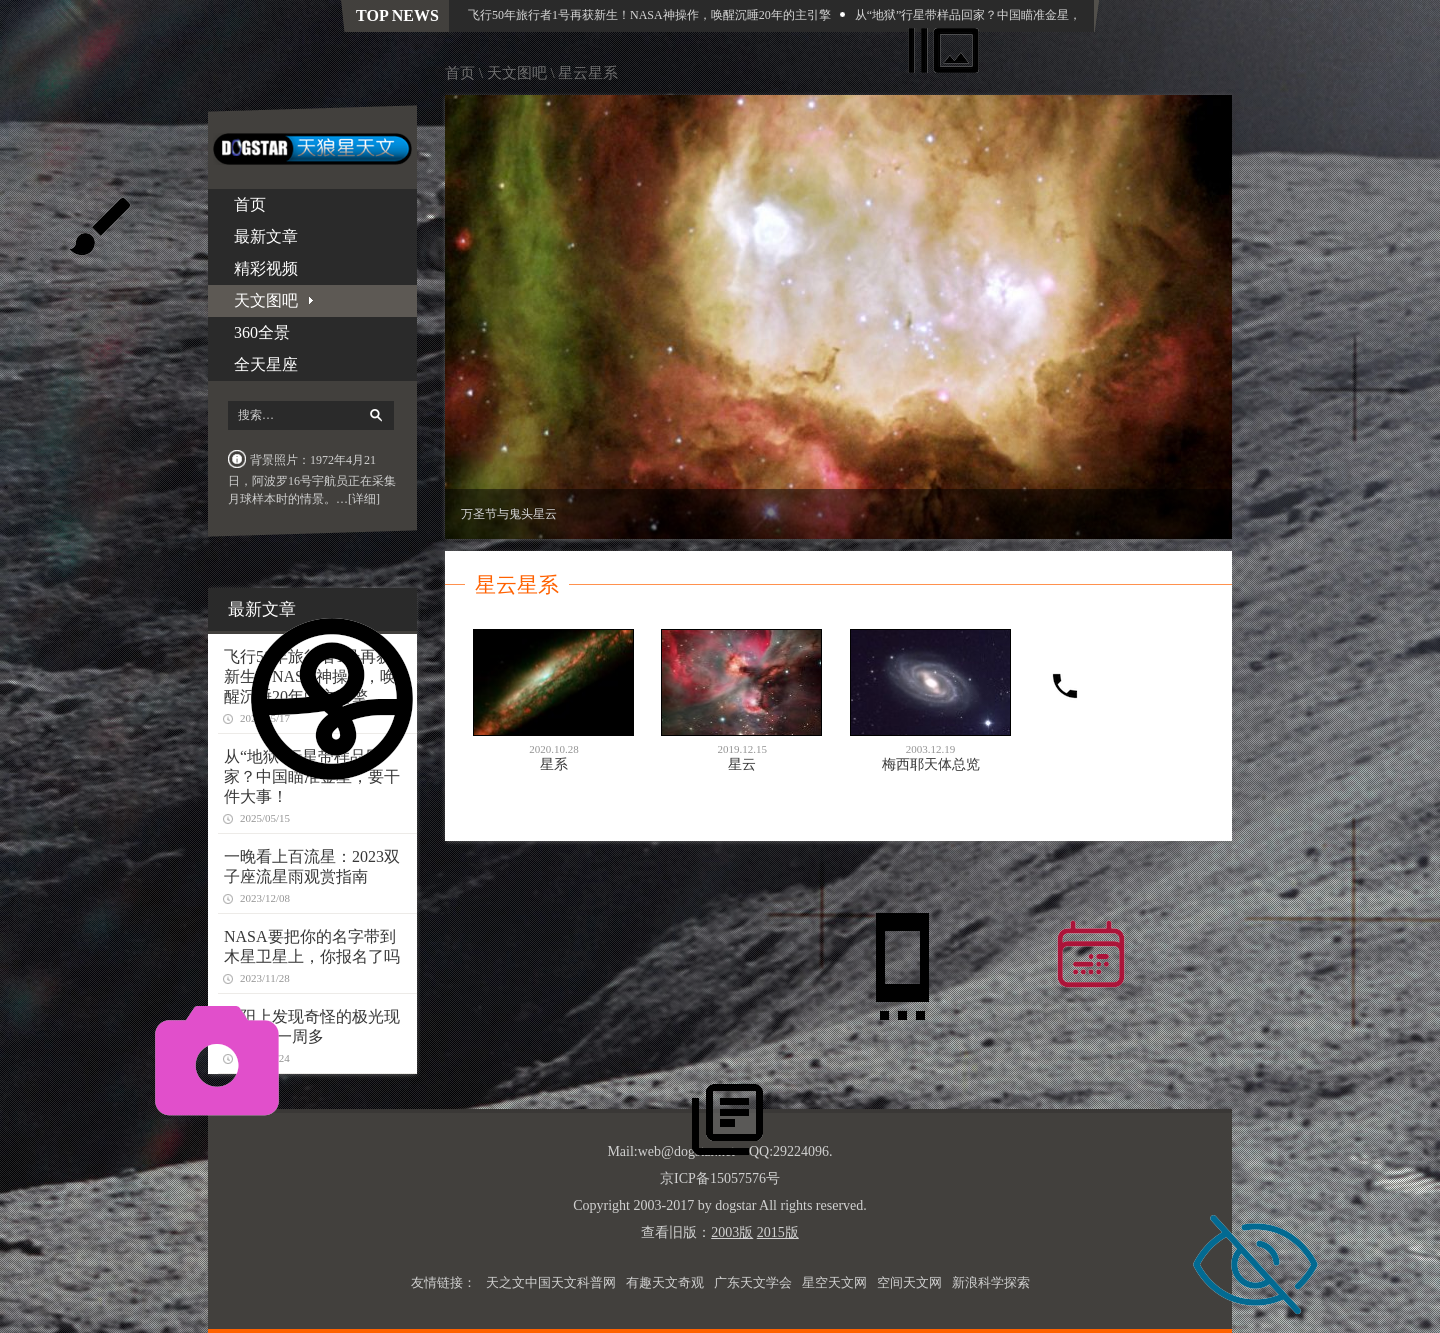 Image resolution: width=1440 pixels, height=1333 pixels. I want to click on select a date range on the calendar, so click(1091, 954).